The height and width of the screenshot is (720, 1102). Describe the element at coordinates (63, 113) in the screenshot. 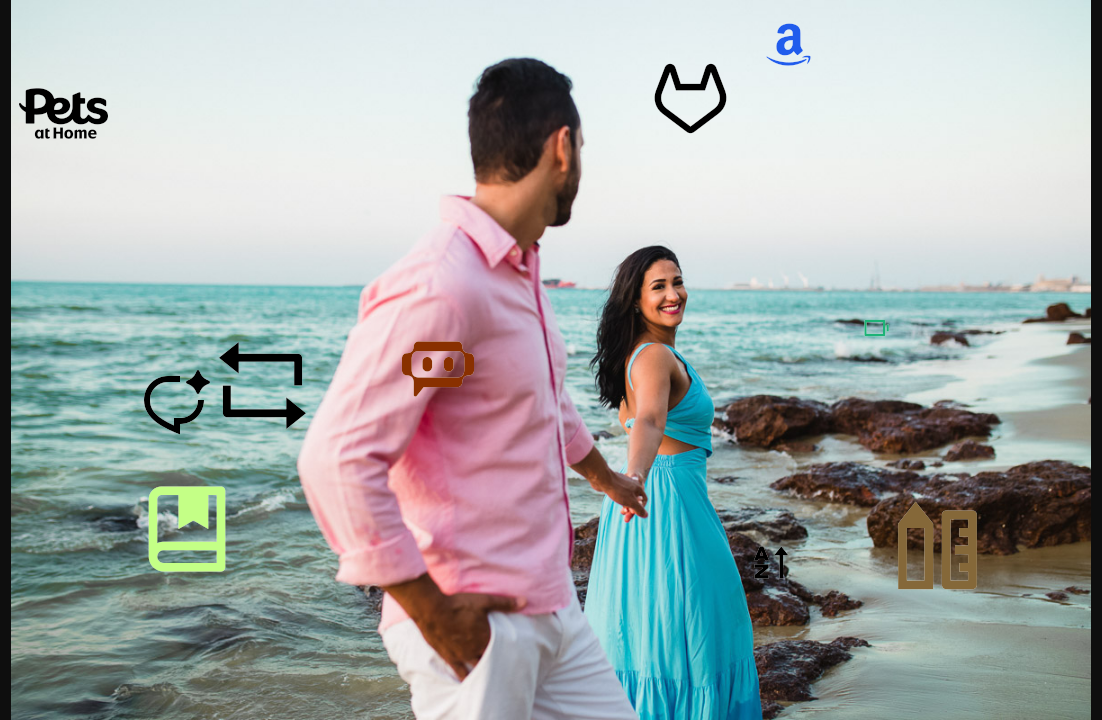

I see `visit the Pets at Home website or app` at that location.